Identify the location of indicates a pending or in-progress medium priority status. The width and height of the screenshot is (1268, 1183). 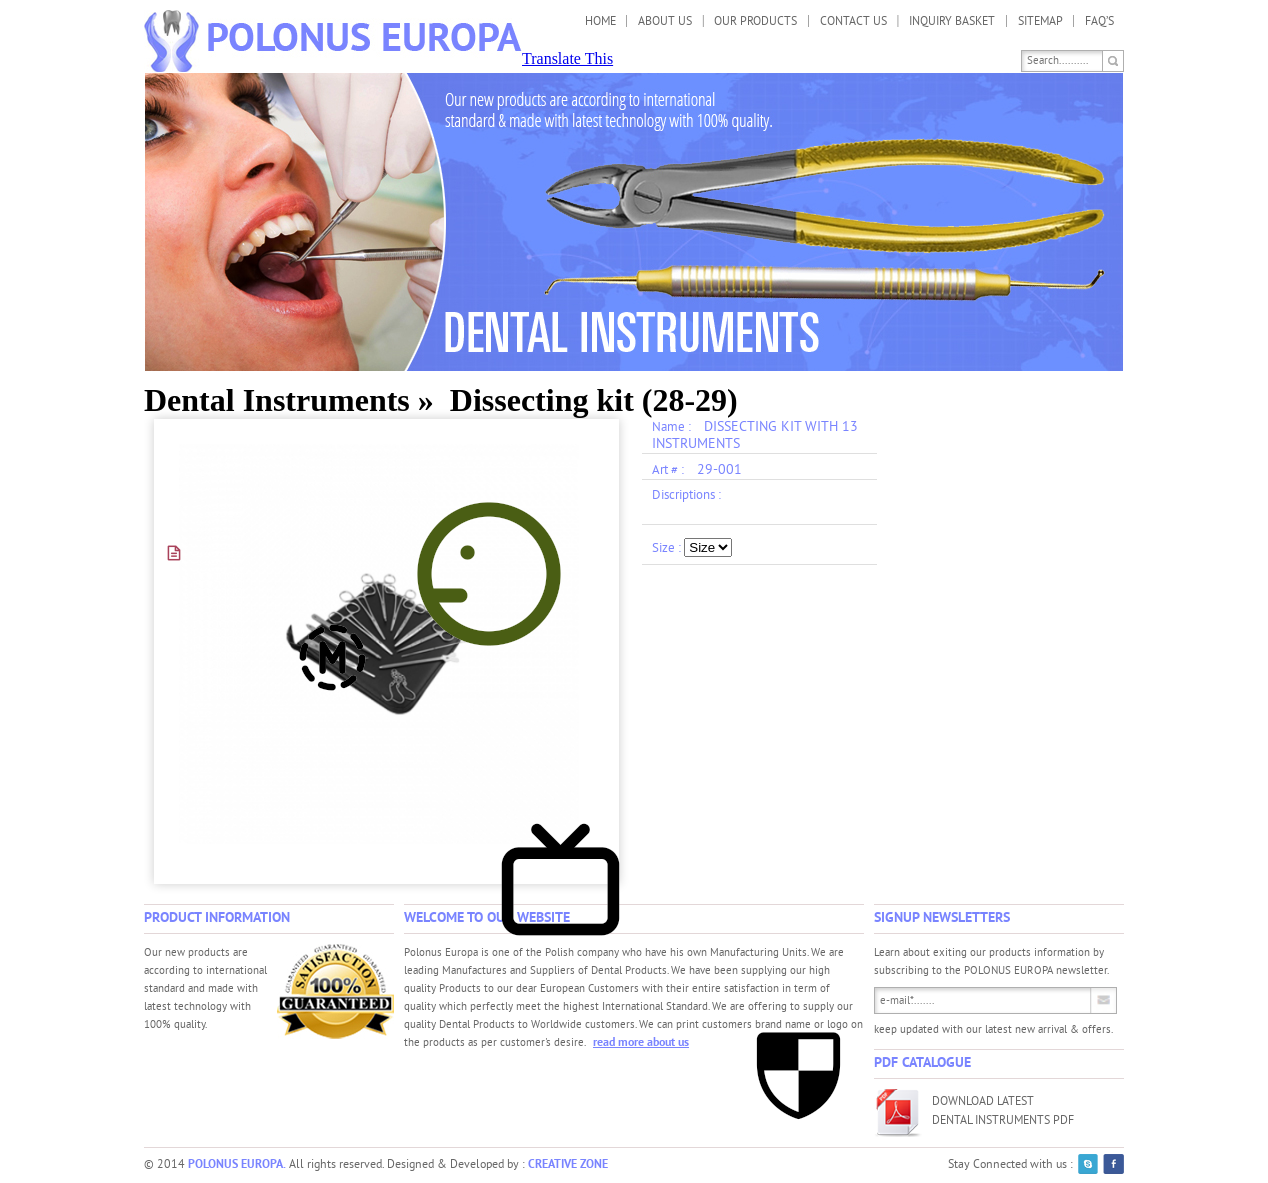
(332, 657).